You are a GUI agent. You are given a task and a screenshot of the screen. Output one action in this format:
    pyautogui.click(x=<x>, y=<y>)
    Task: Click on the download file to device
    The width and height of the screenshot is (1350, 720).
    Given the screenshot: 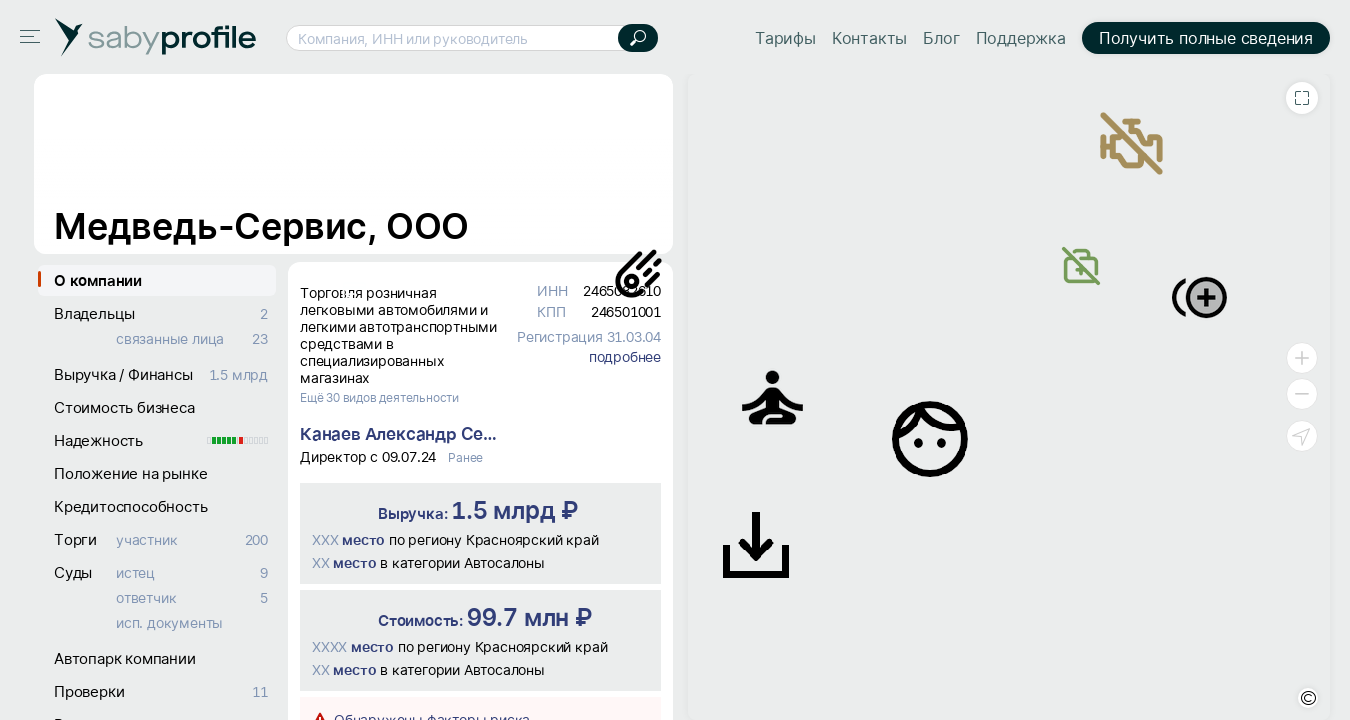 What is the action you would take?
    pyautogui.click(x=756, y=545)
    